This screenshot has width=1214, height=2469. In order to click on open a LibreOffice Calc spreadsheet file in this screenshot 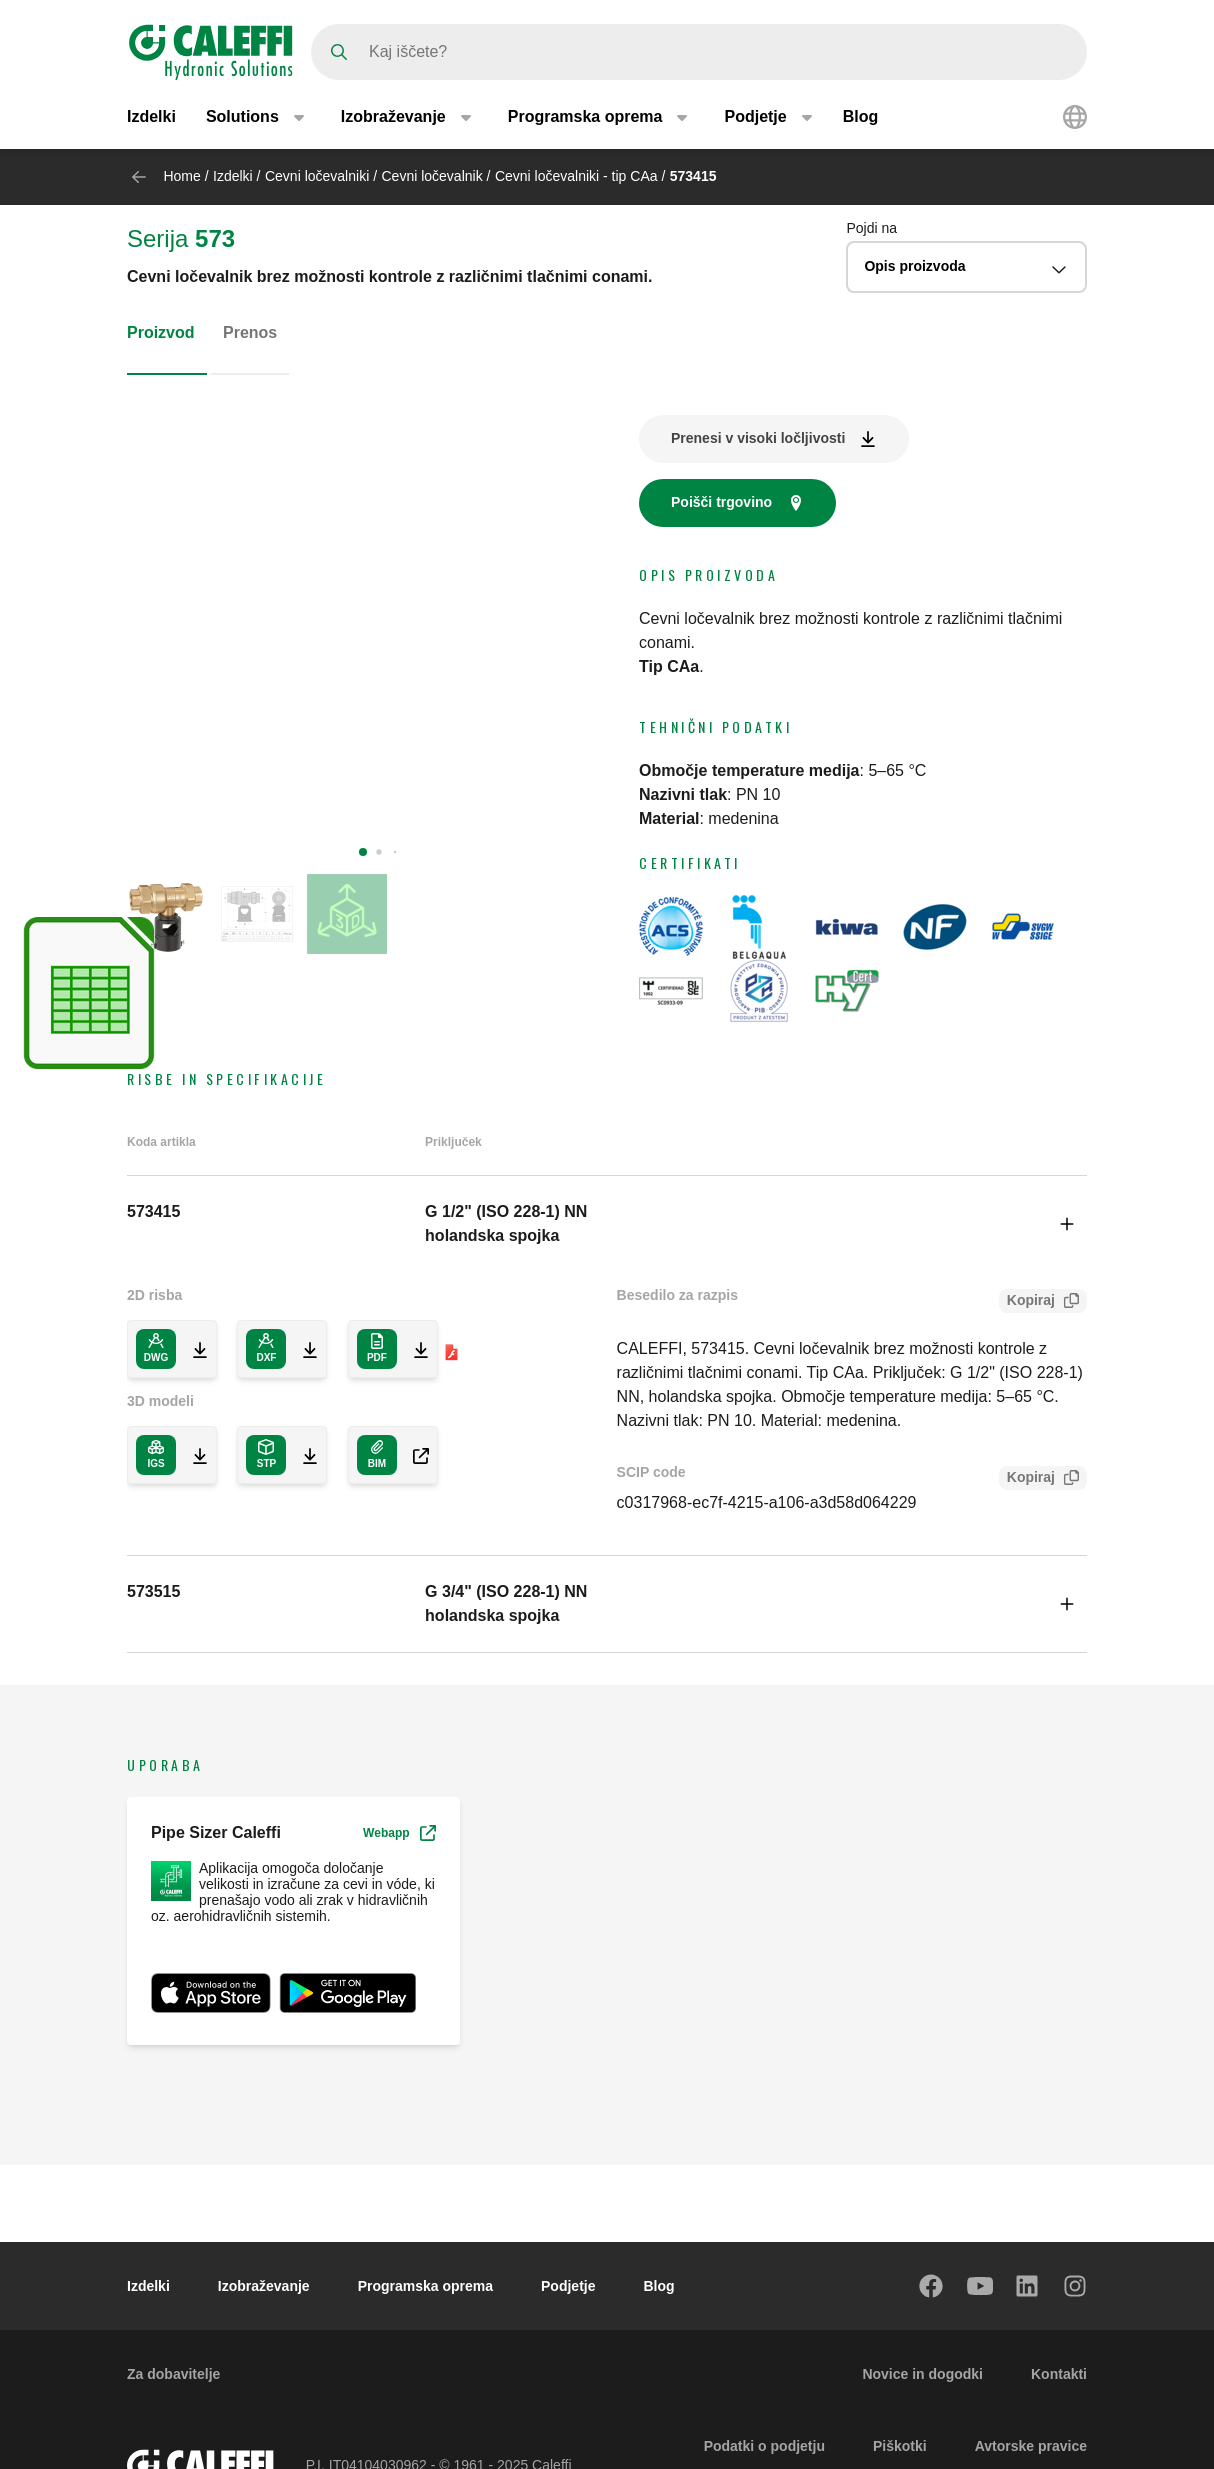, I will do `click(89, 993)`.